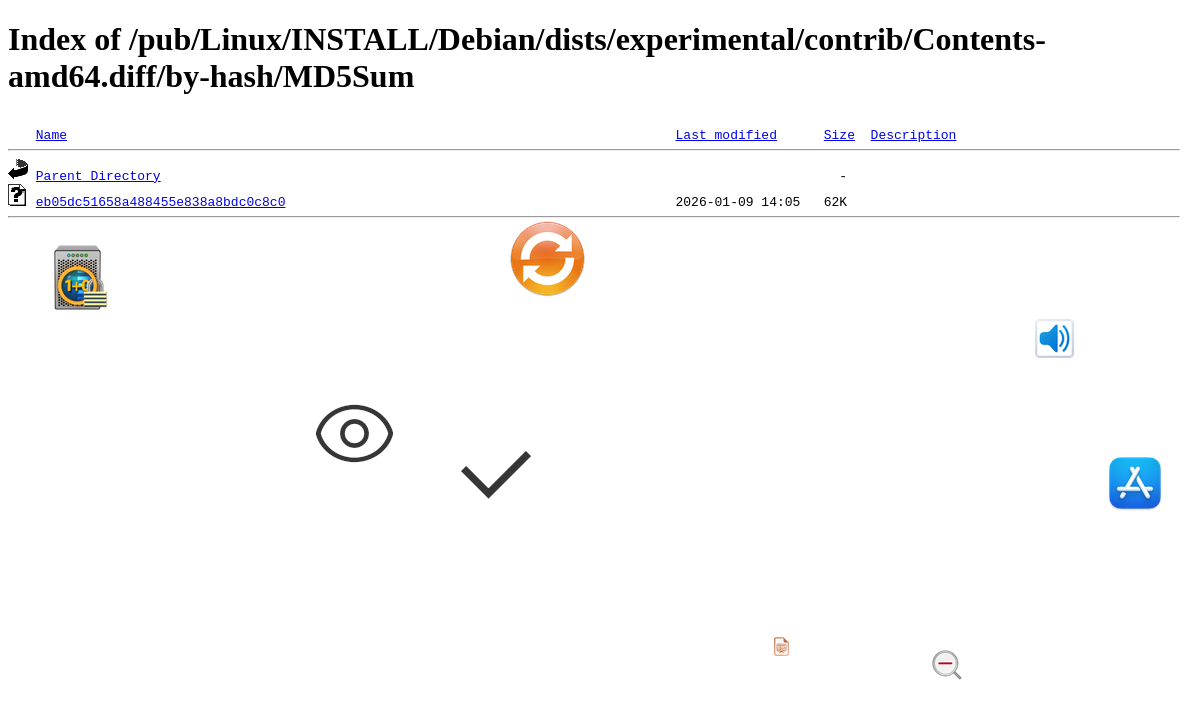 The image size is (1188, 720). Describe the element at coordinates (77, 277) in the screenshot. I see `locked RAID 10 storage array` at that location.